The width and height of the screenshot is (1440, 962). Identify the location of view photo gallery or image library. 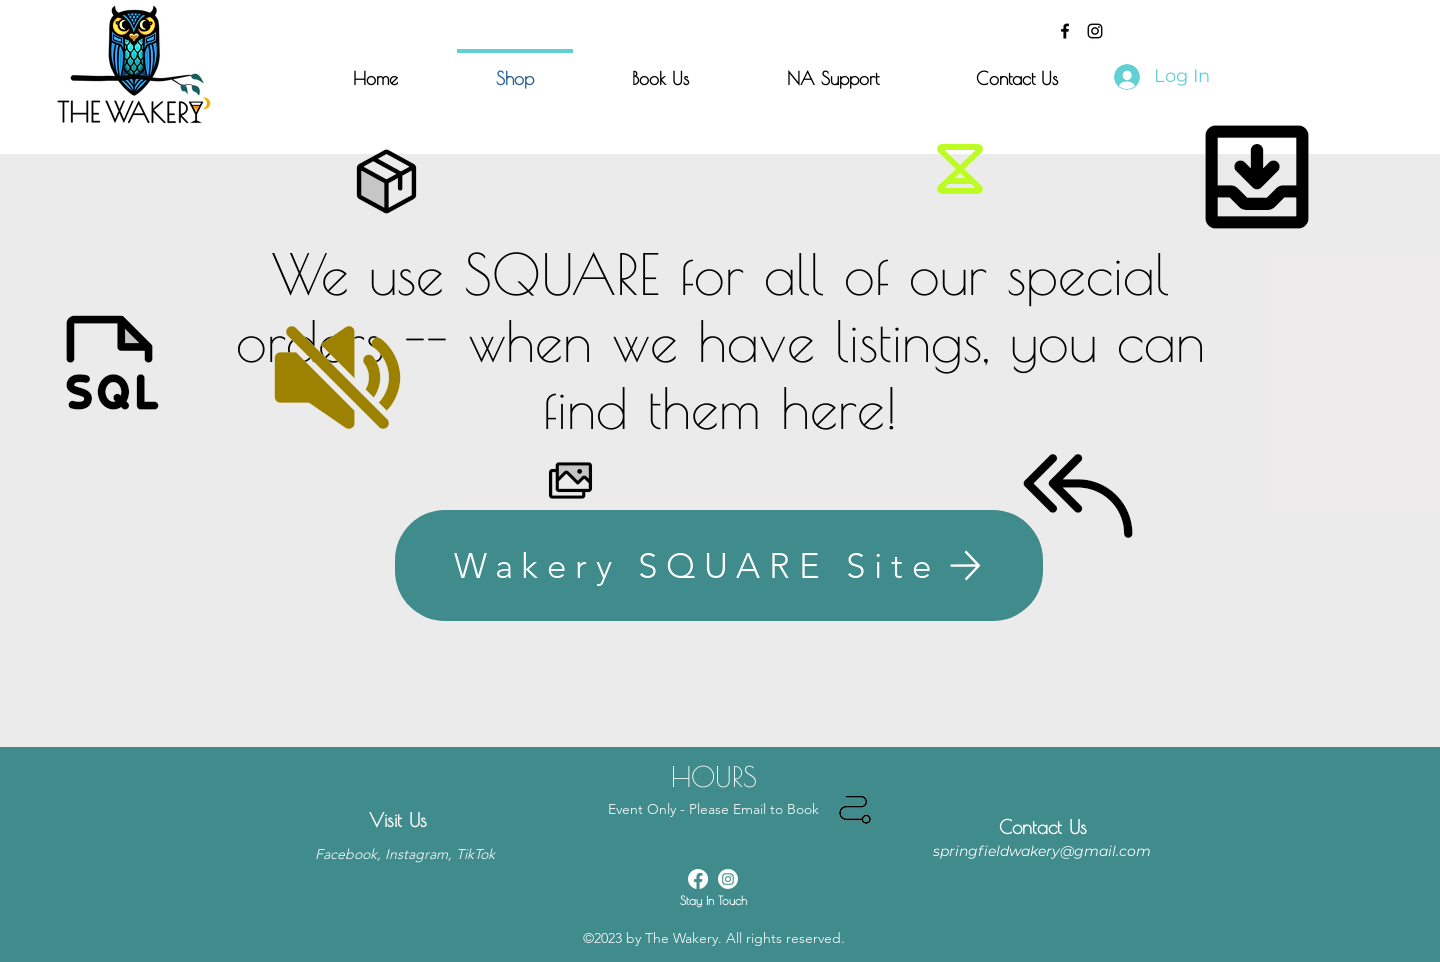
(570, 480).